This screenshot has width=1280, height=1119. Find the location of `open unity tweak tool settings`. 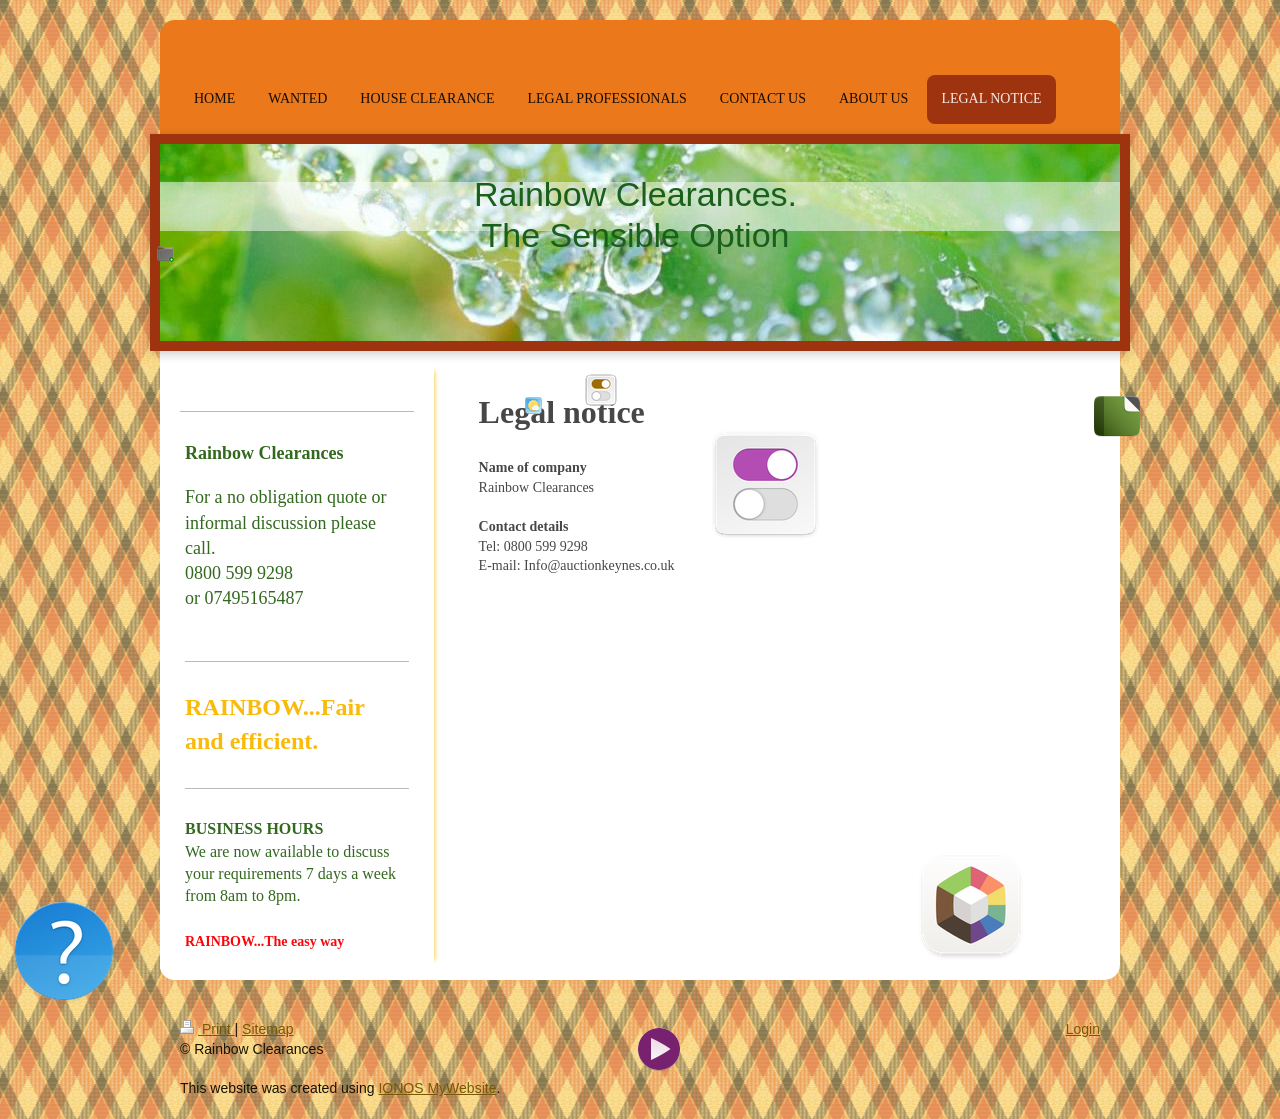

open unity tweak tool settings is located at coordinates (601, 390).